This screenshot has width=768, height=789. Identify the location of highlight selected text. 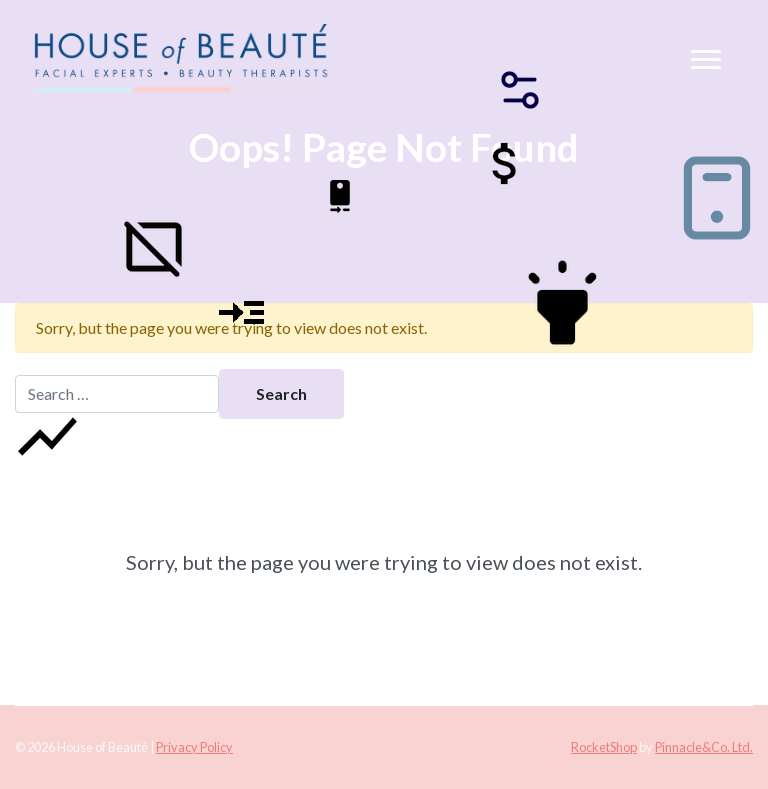
(562, 302).